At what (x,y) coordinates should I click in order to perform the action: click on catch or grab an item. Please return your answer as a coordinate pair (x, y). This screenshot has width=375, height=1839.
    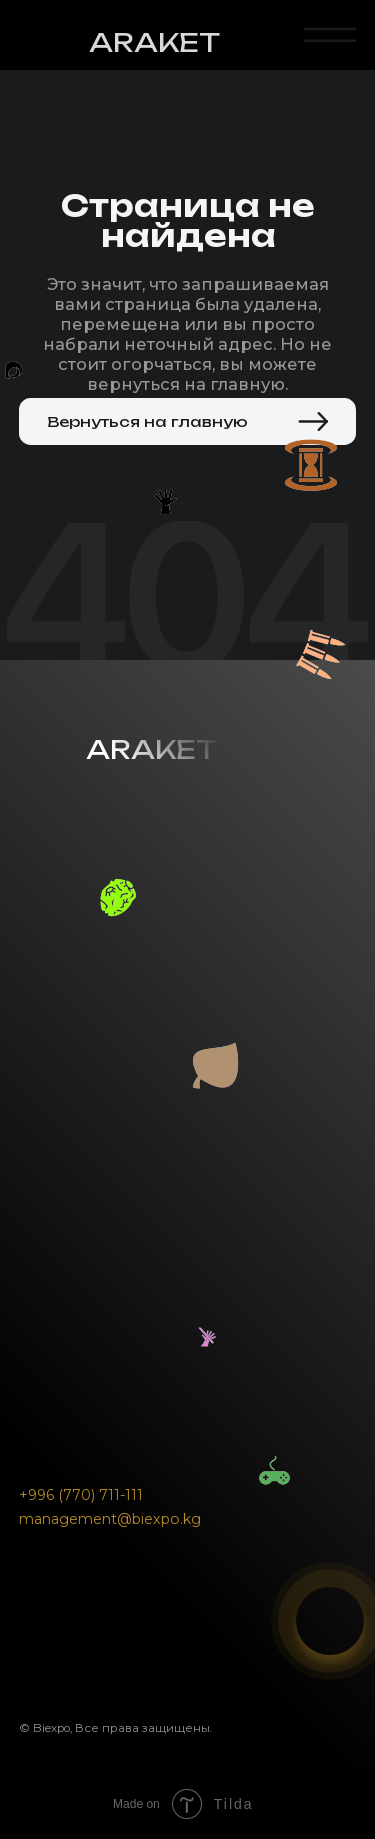
    Looking at the image, I should click on (207, 1337).